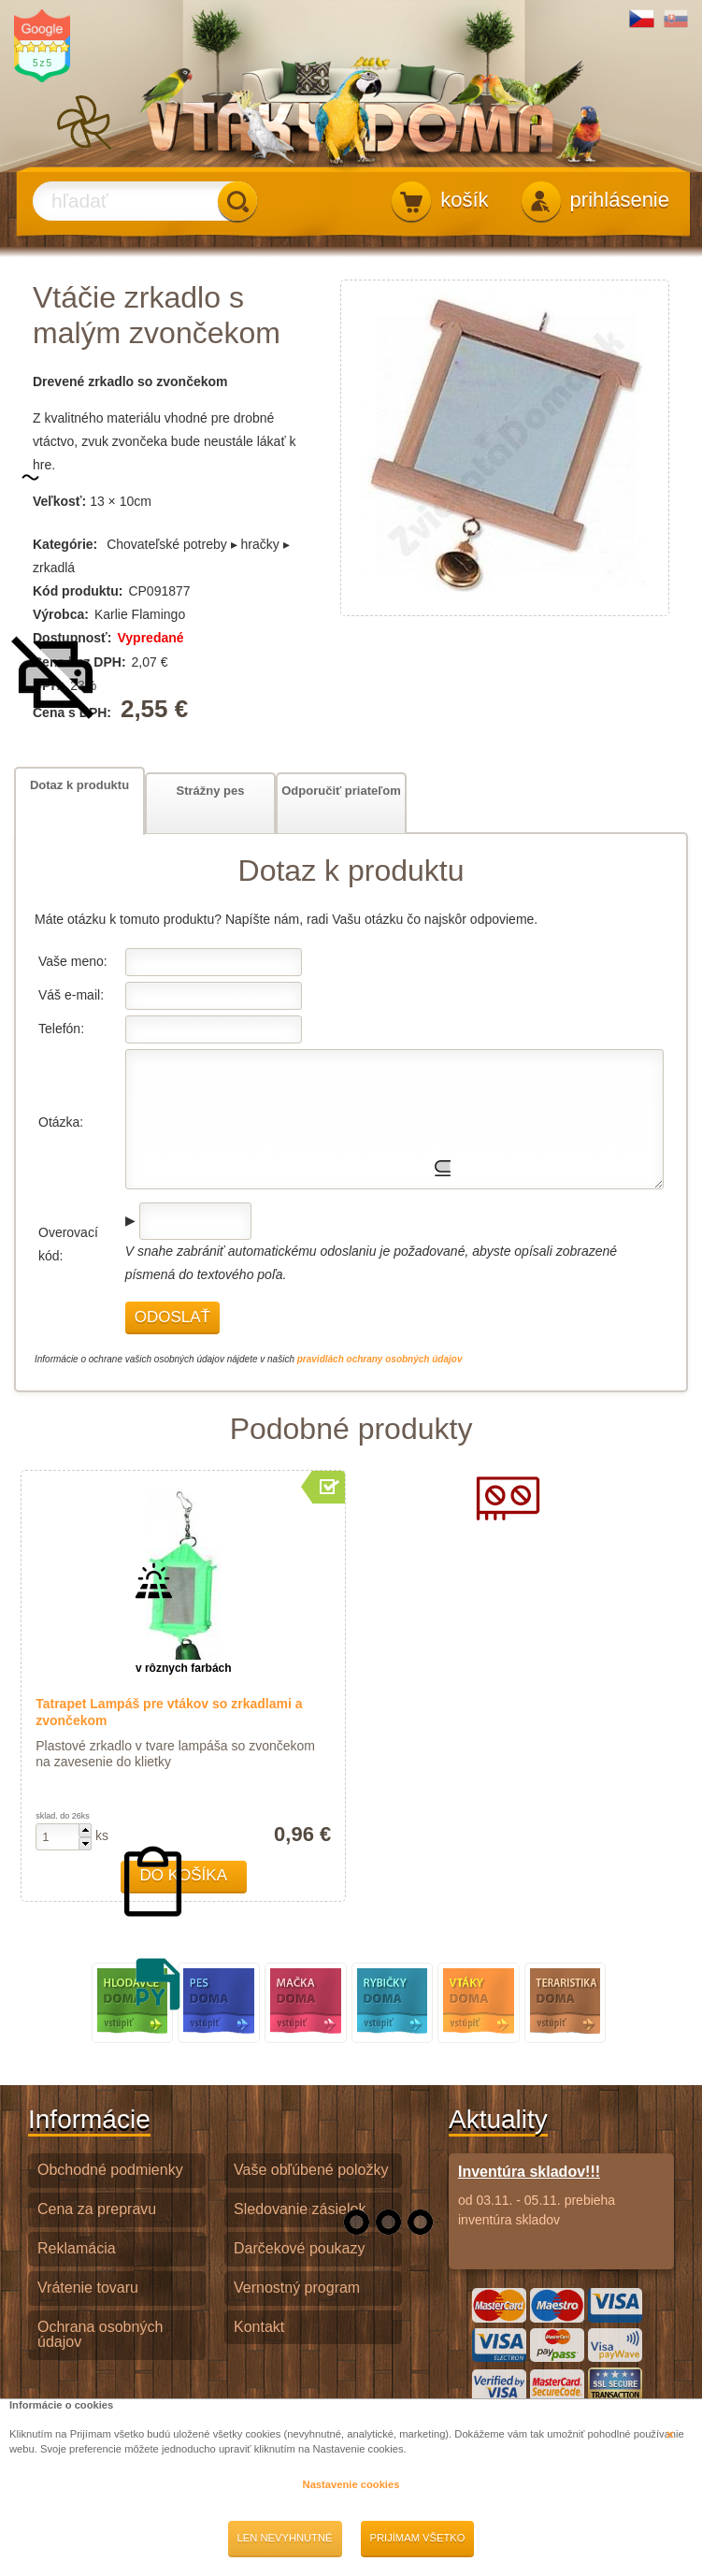  Describe the element at coordinates (388, 2222) in the screenshot. I see `open more options menu` at that location.